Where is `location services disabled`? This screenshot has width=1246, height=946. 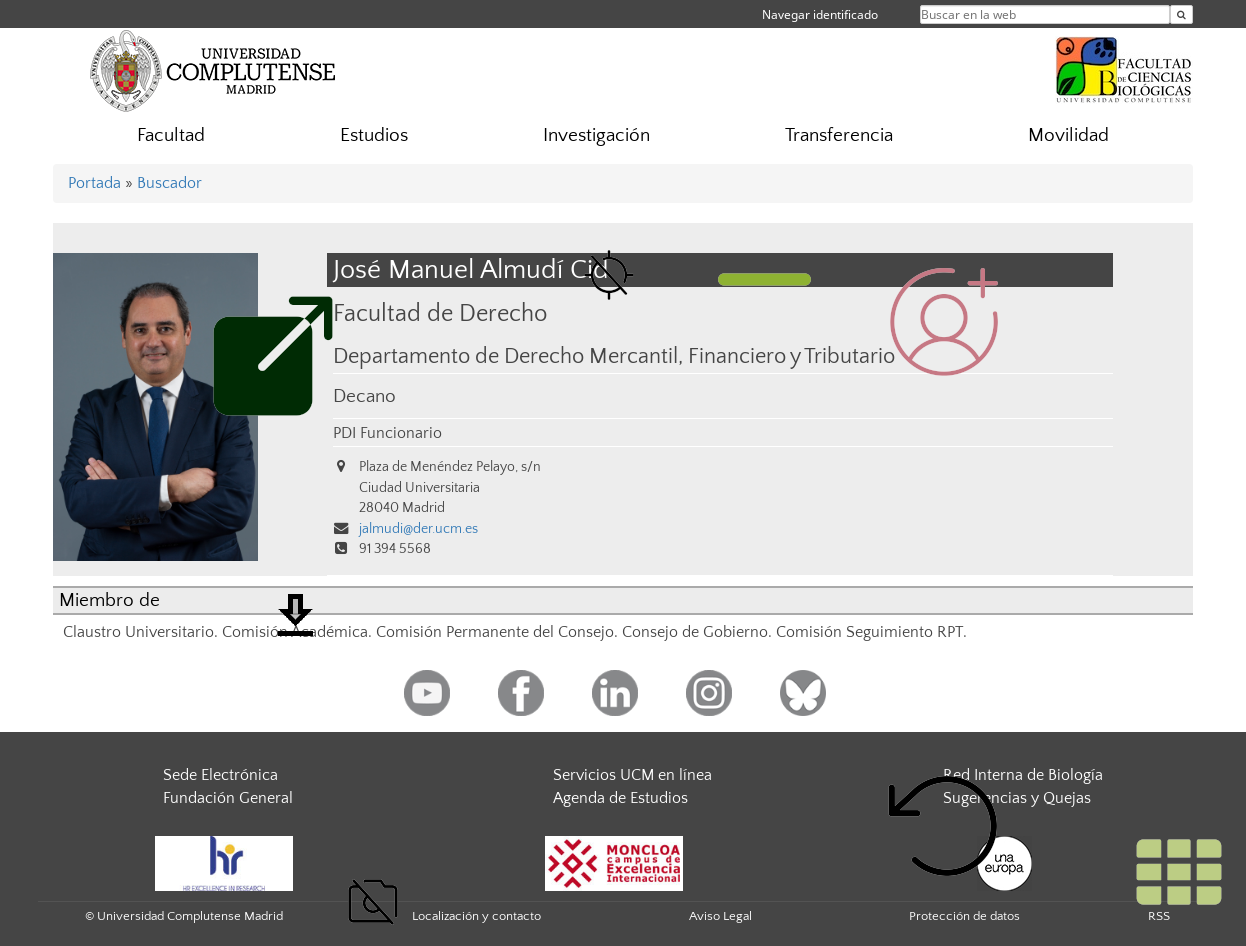
location services disabled is located at coordinates (609, 275).